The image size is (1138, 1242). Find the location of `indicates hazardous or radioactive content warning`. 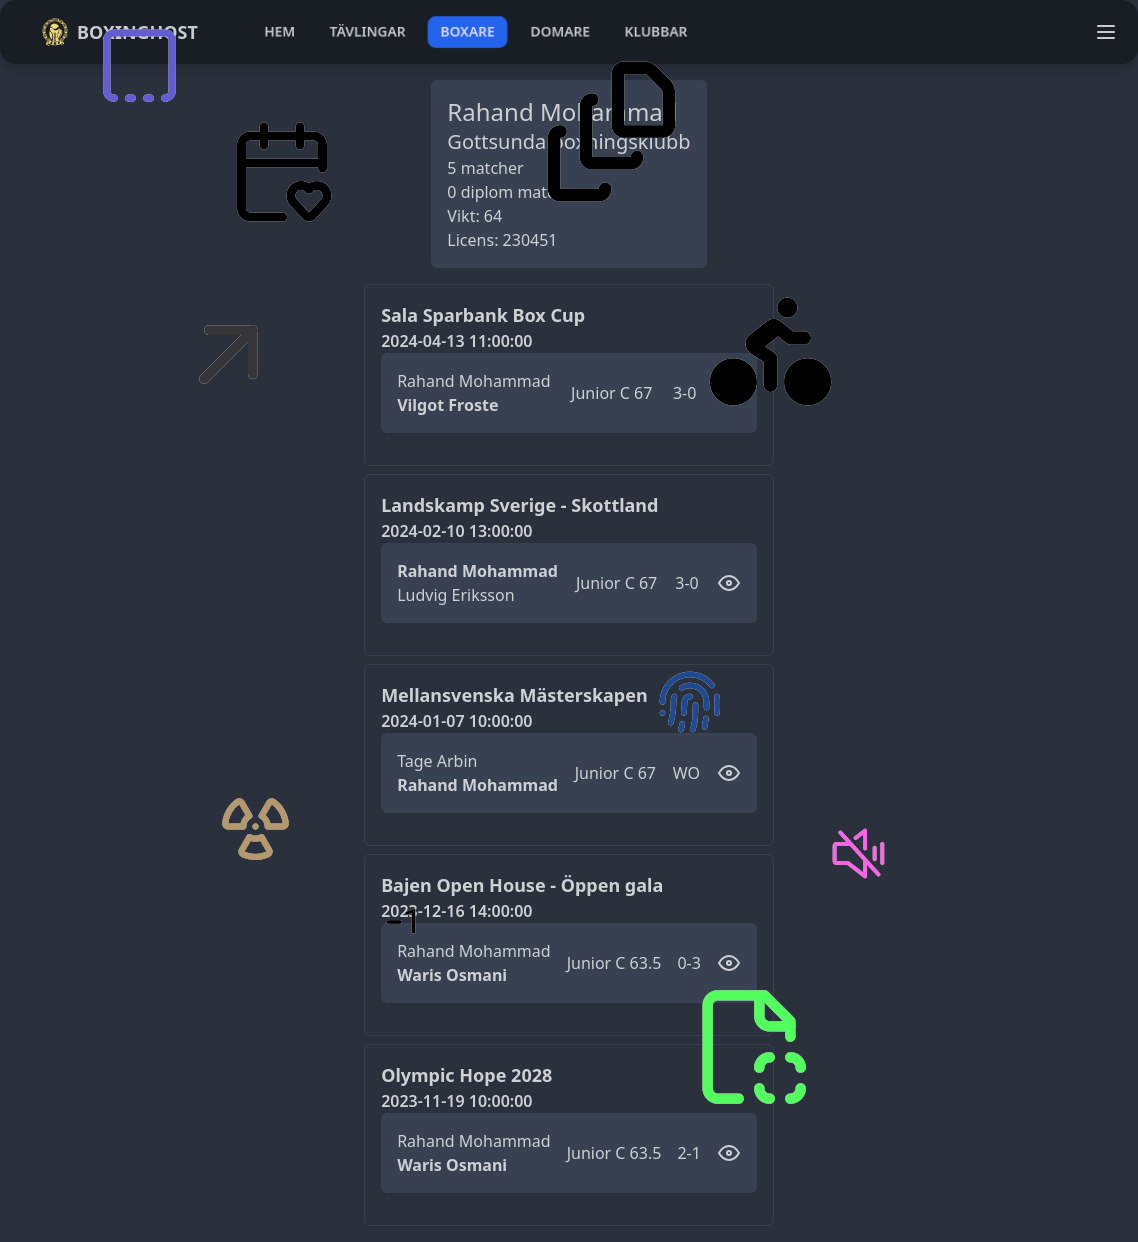

indicates hazardous or radioactive content warning is located at coordinates (255, 826).